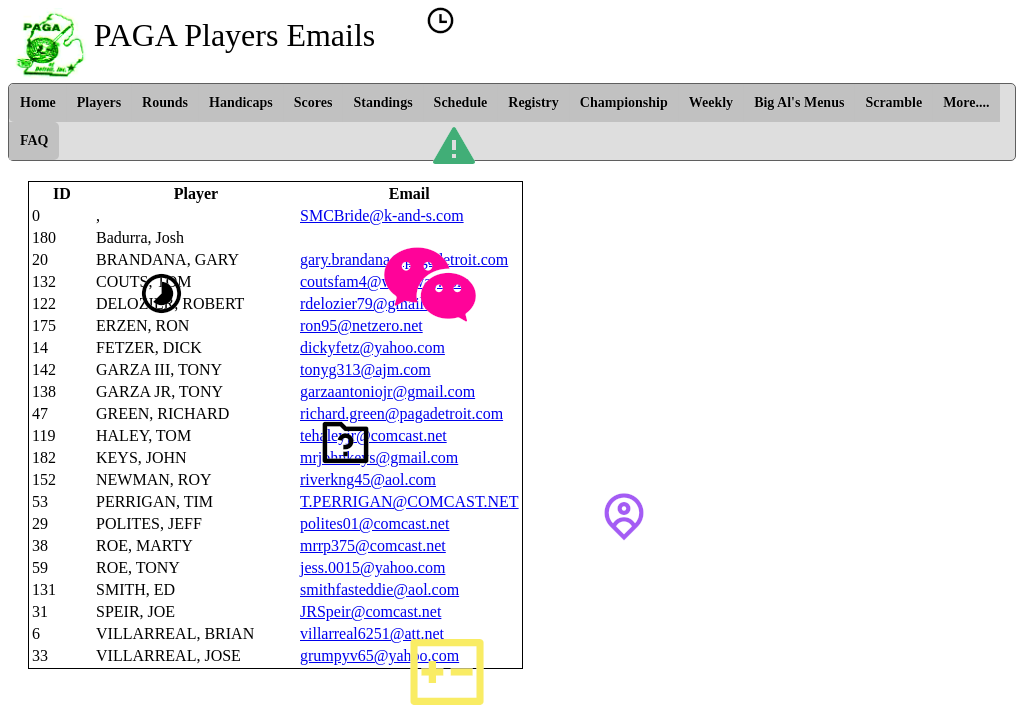 This screenshot has height=720, width=1024. Describe the element at coordinates (430, 285) in the screenshot. I see `open wechat messaging app` at that location.